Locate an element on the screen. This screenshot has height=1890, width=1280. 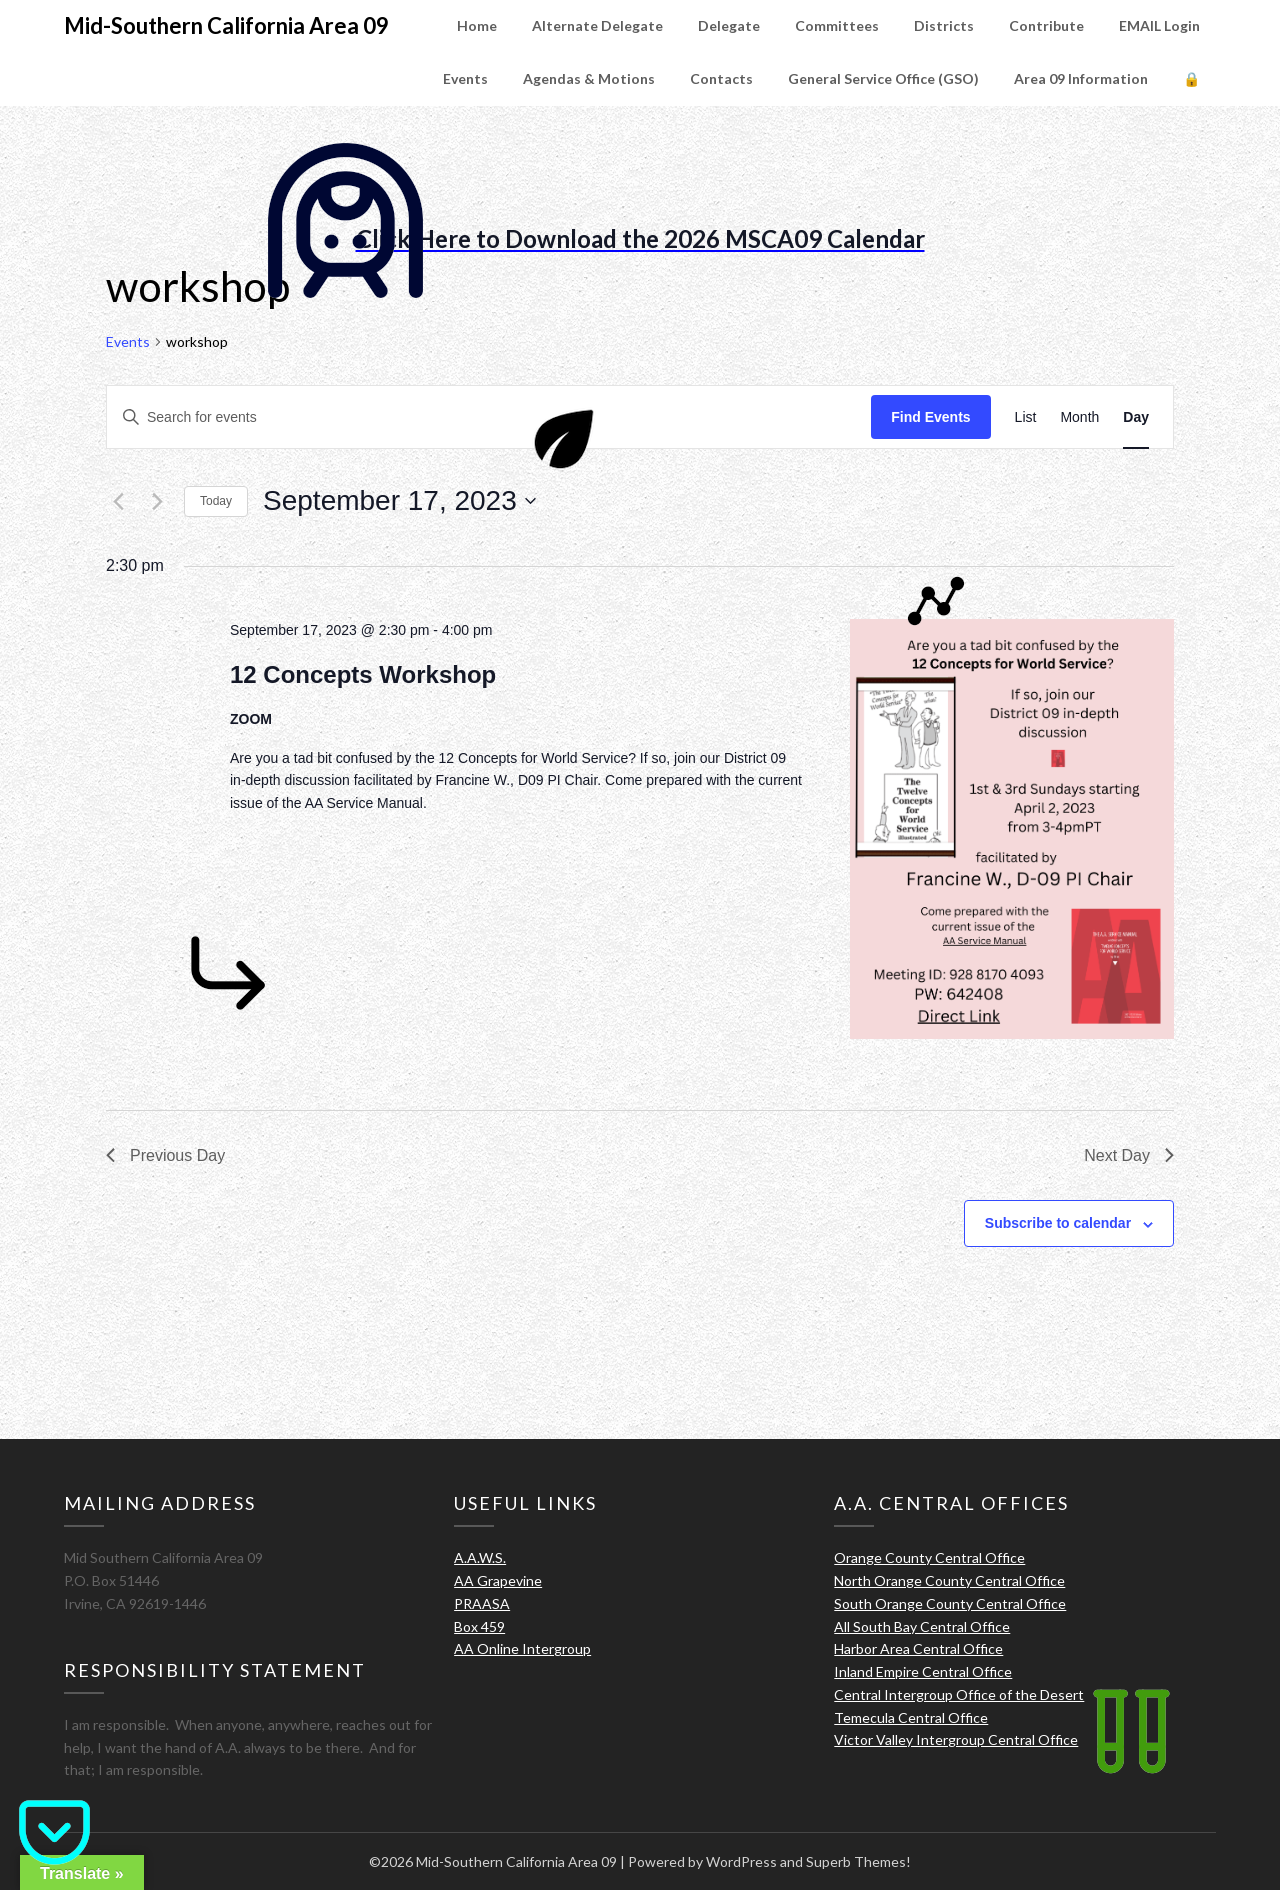
reply to a message or thread is located at coordinates (228, 973).